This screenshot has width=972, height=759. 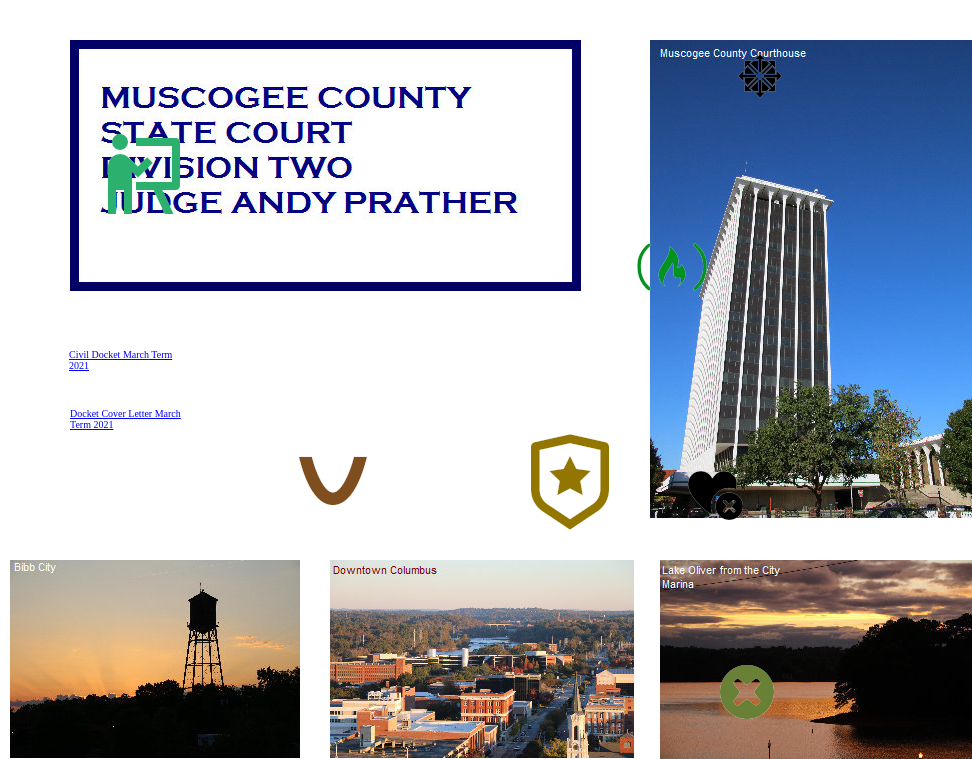 I want to click on start or view a presentation, so click(x=144, y=174).